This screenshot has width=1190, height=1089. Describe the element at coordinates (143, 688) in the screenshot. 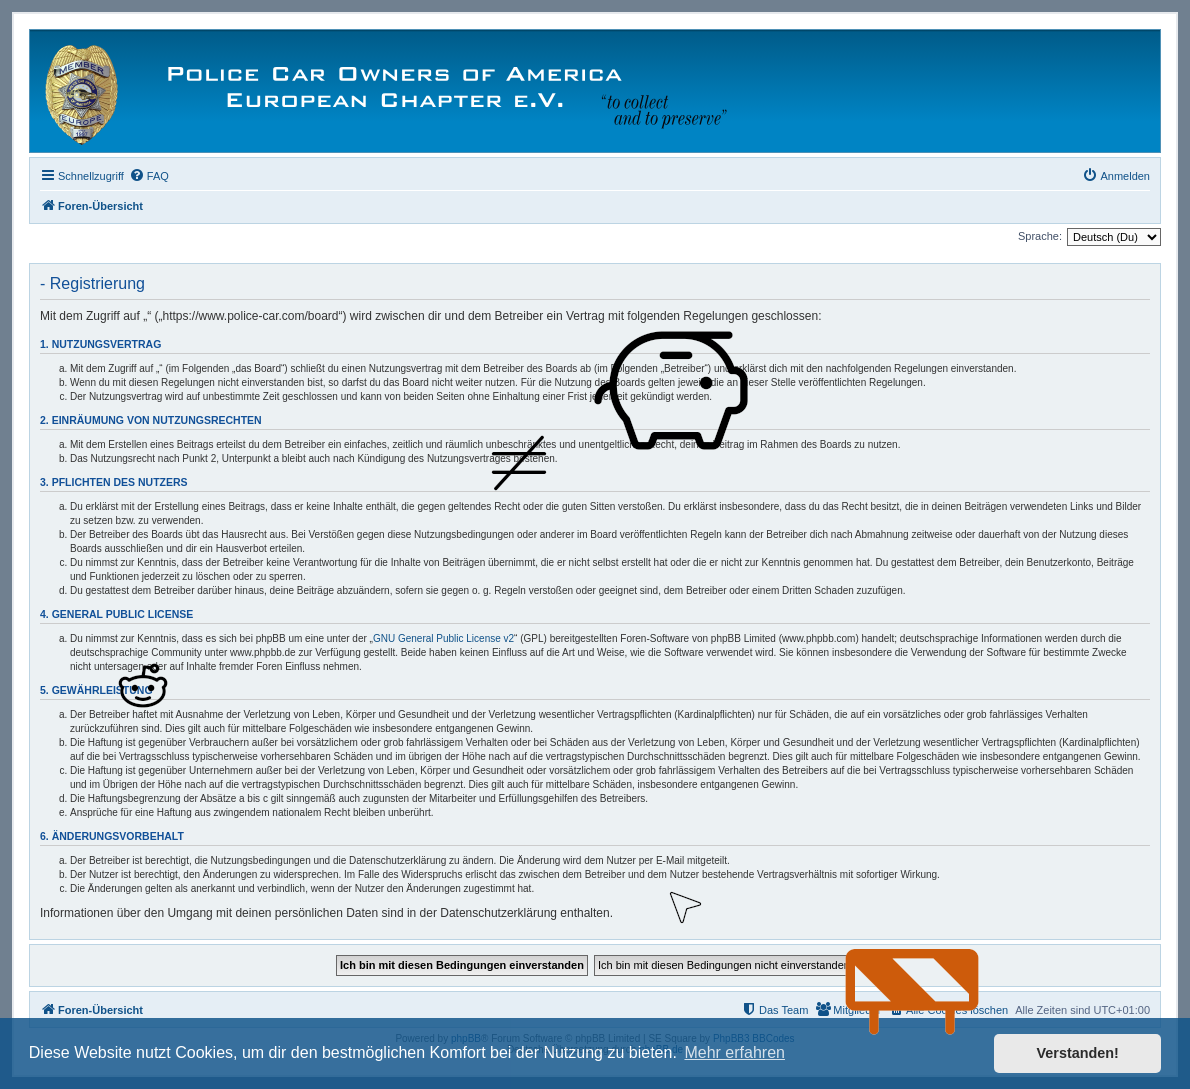

I see `open the Reddit app` at that location.